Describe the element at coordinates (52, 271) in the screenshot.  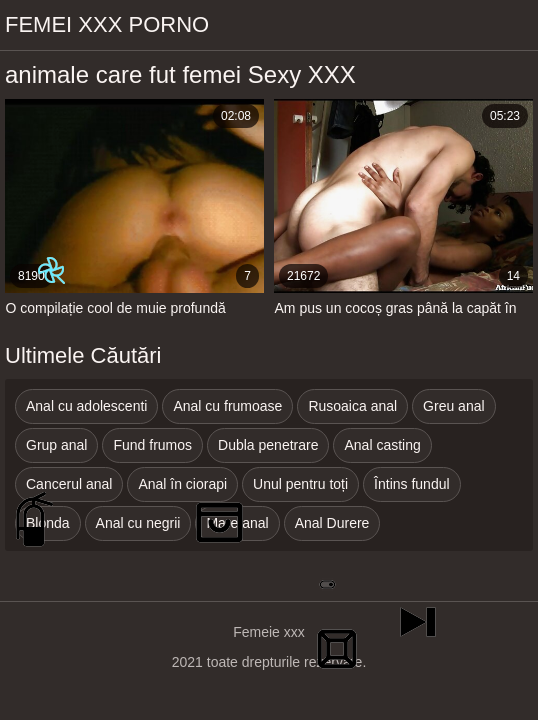
I see `decorative or playful element indicating fun or whimsy` at that location.